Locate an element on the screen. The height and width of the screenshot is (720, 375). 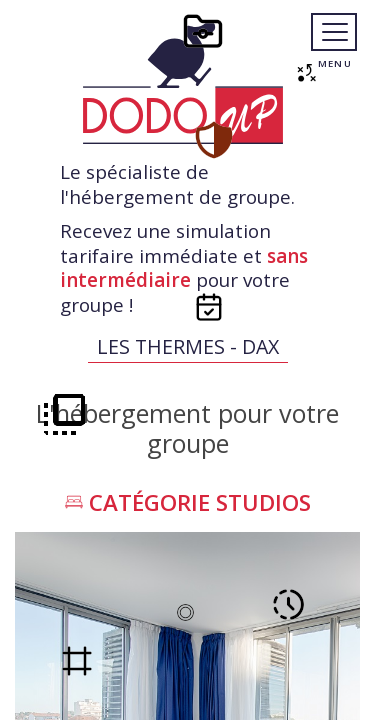
start recording audio or video is located at coordinates (185, 612).